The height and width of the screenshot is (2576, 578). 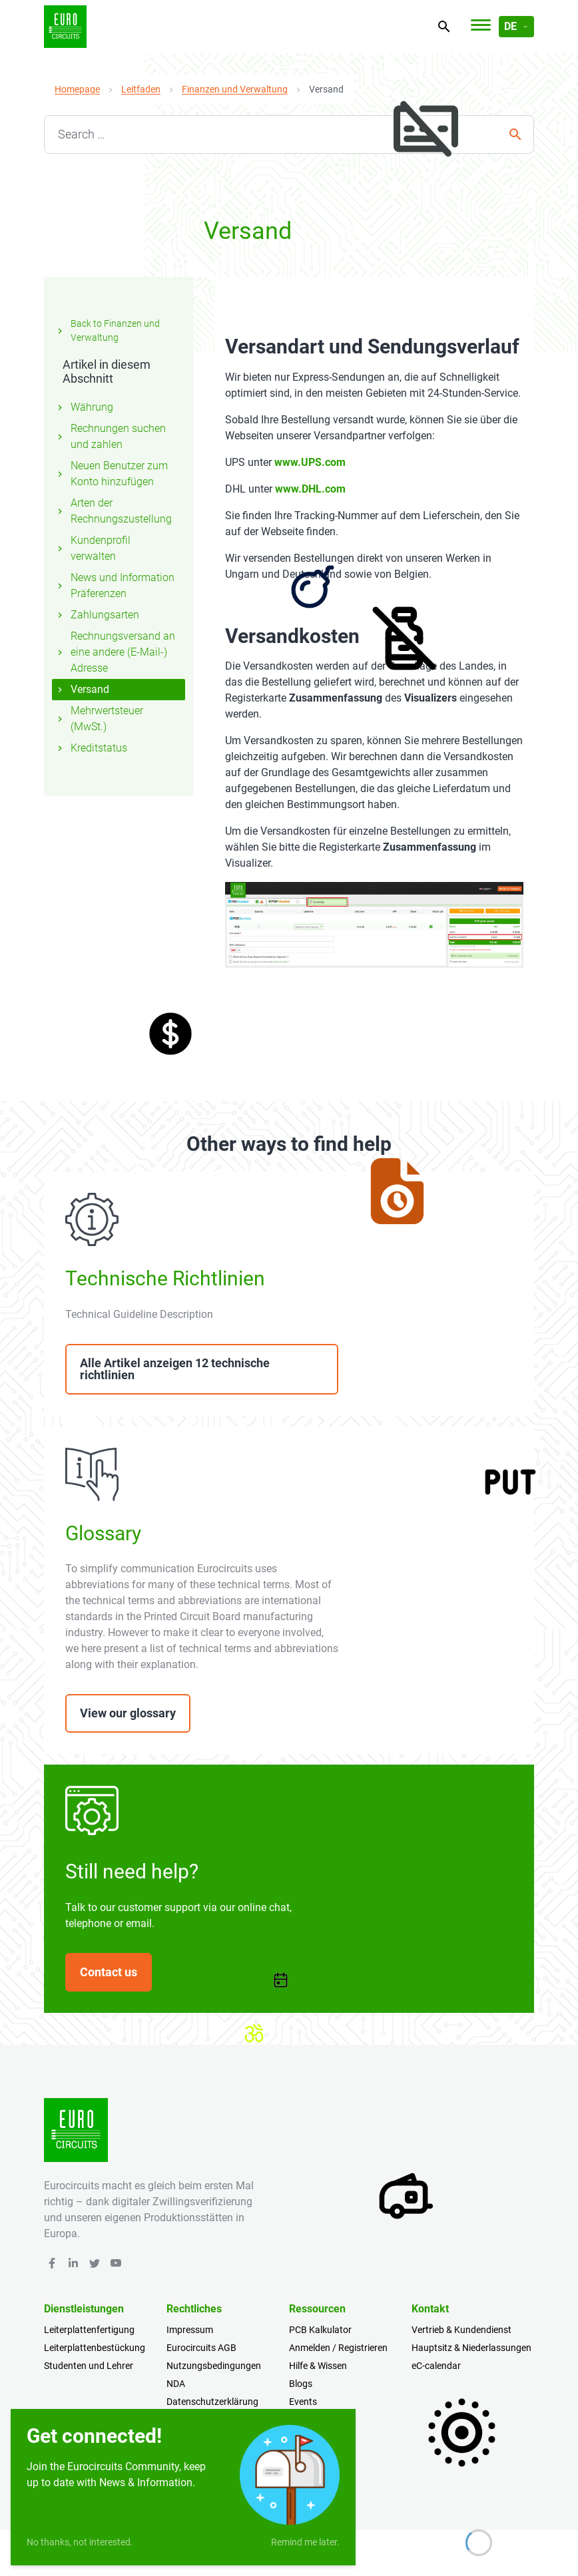 I want to click on disable subtitles or closed captions, so click(x=426, y=128).